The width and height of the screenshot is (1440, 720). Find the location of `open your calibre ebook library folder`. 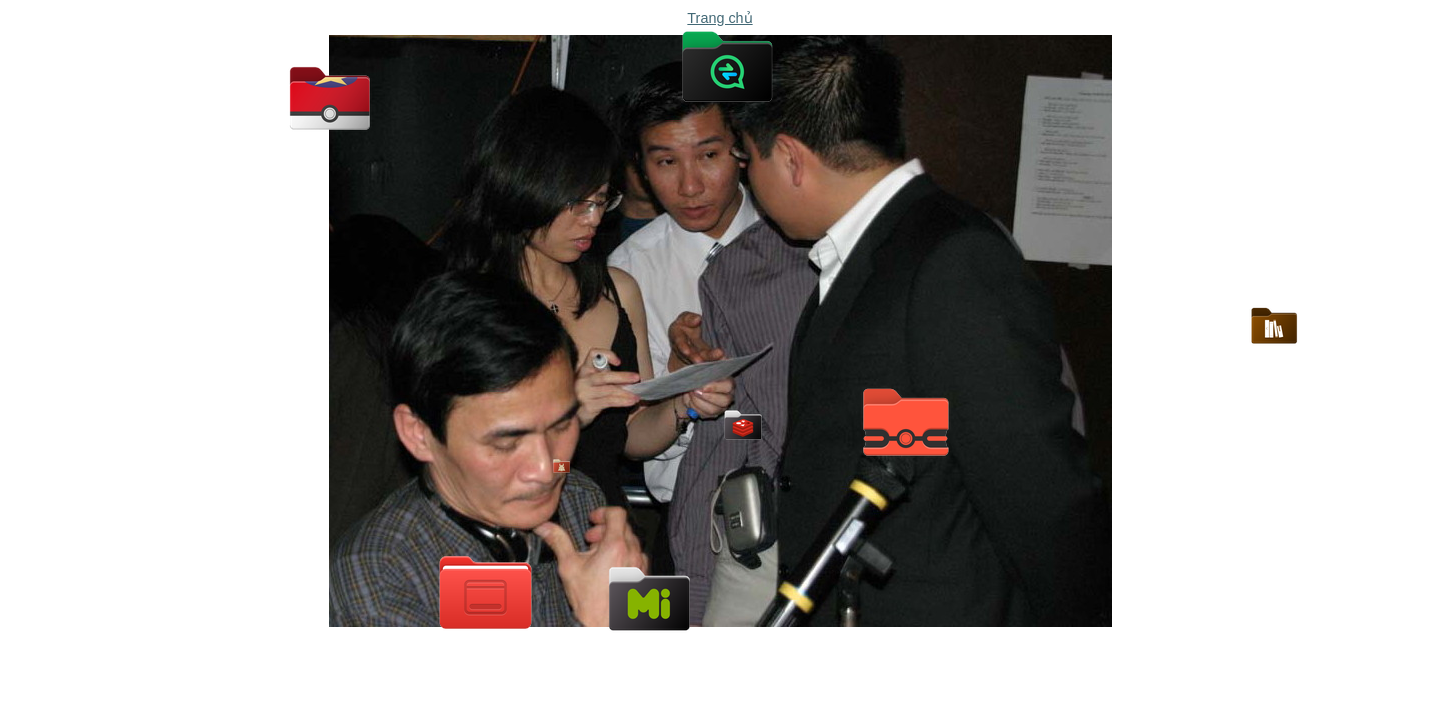

open your calibre ebook library folder is located at coordinates (1274, 327).